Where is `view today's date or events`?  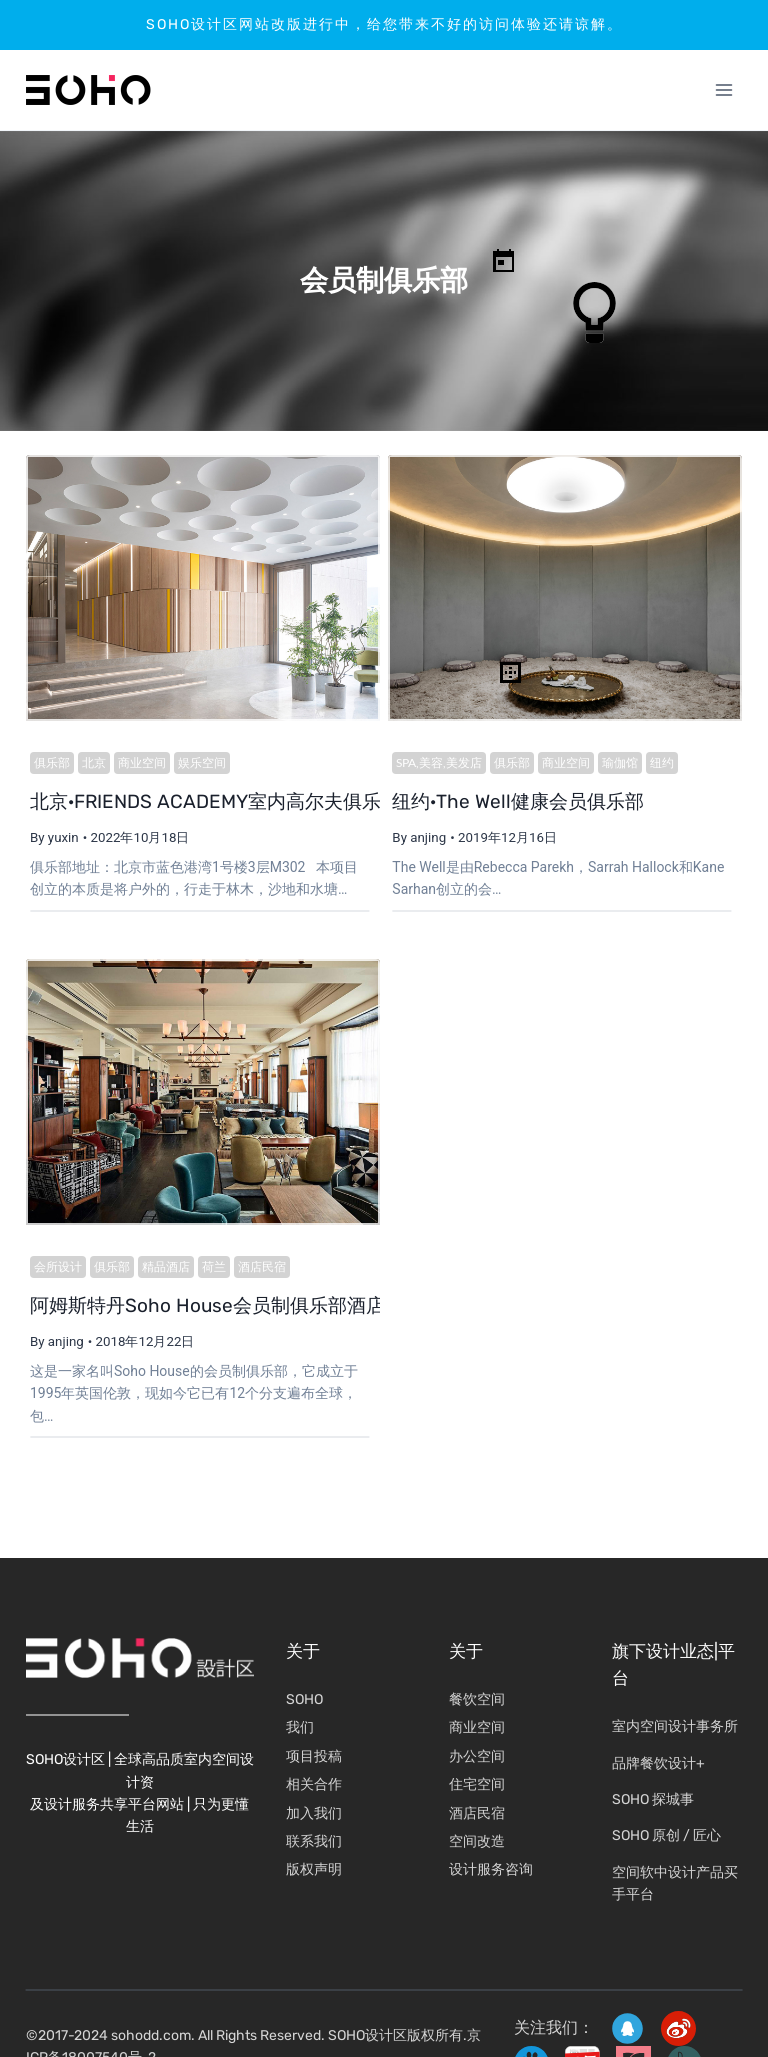
view today's date or events is located at coordinates (504, 262).